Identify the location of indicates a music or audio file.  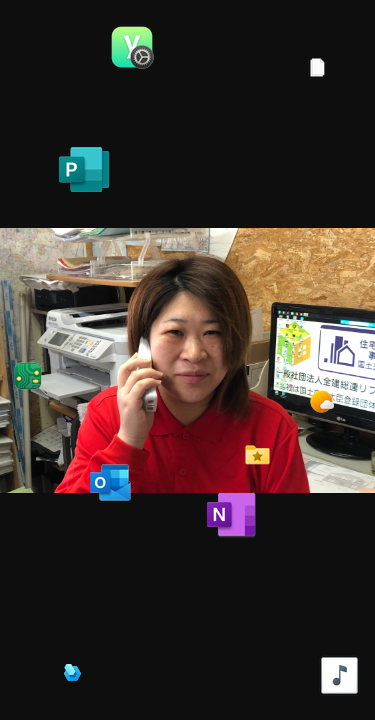
(339, 675).